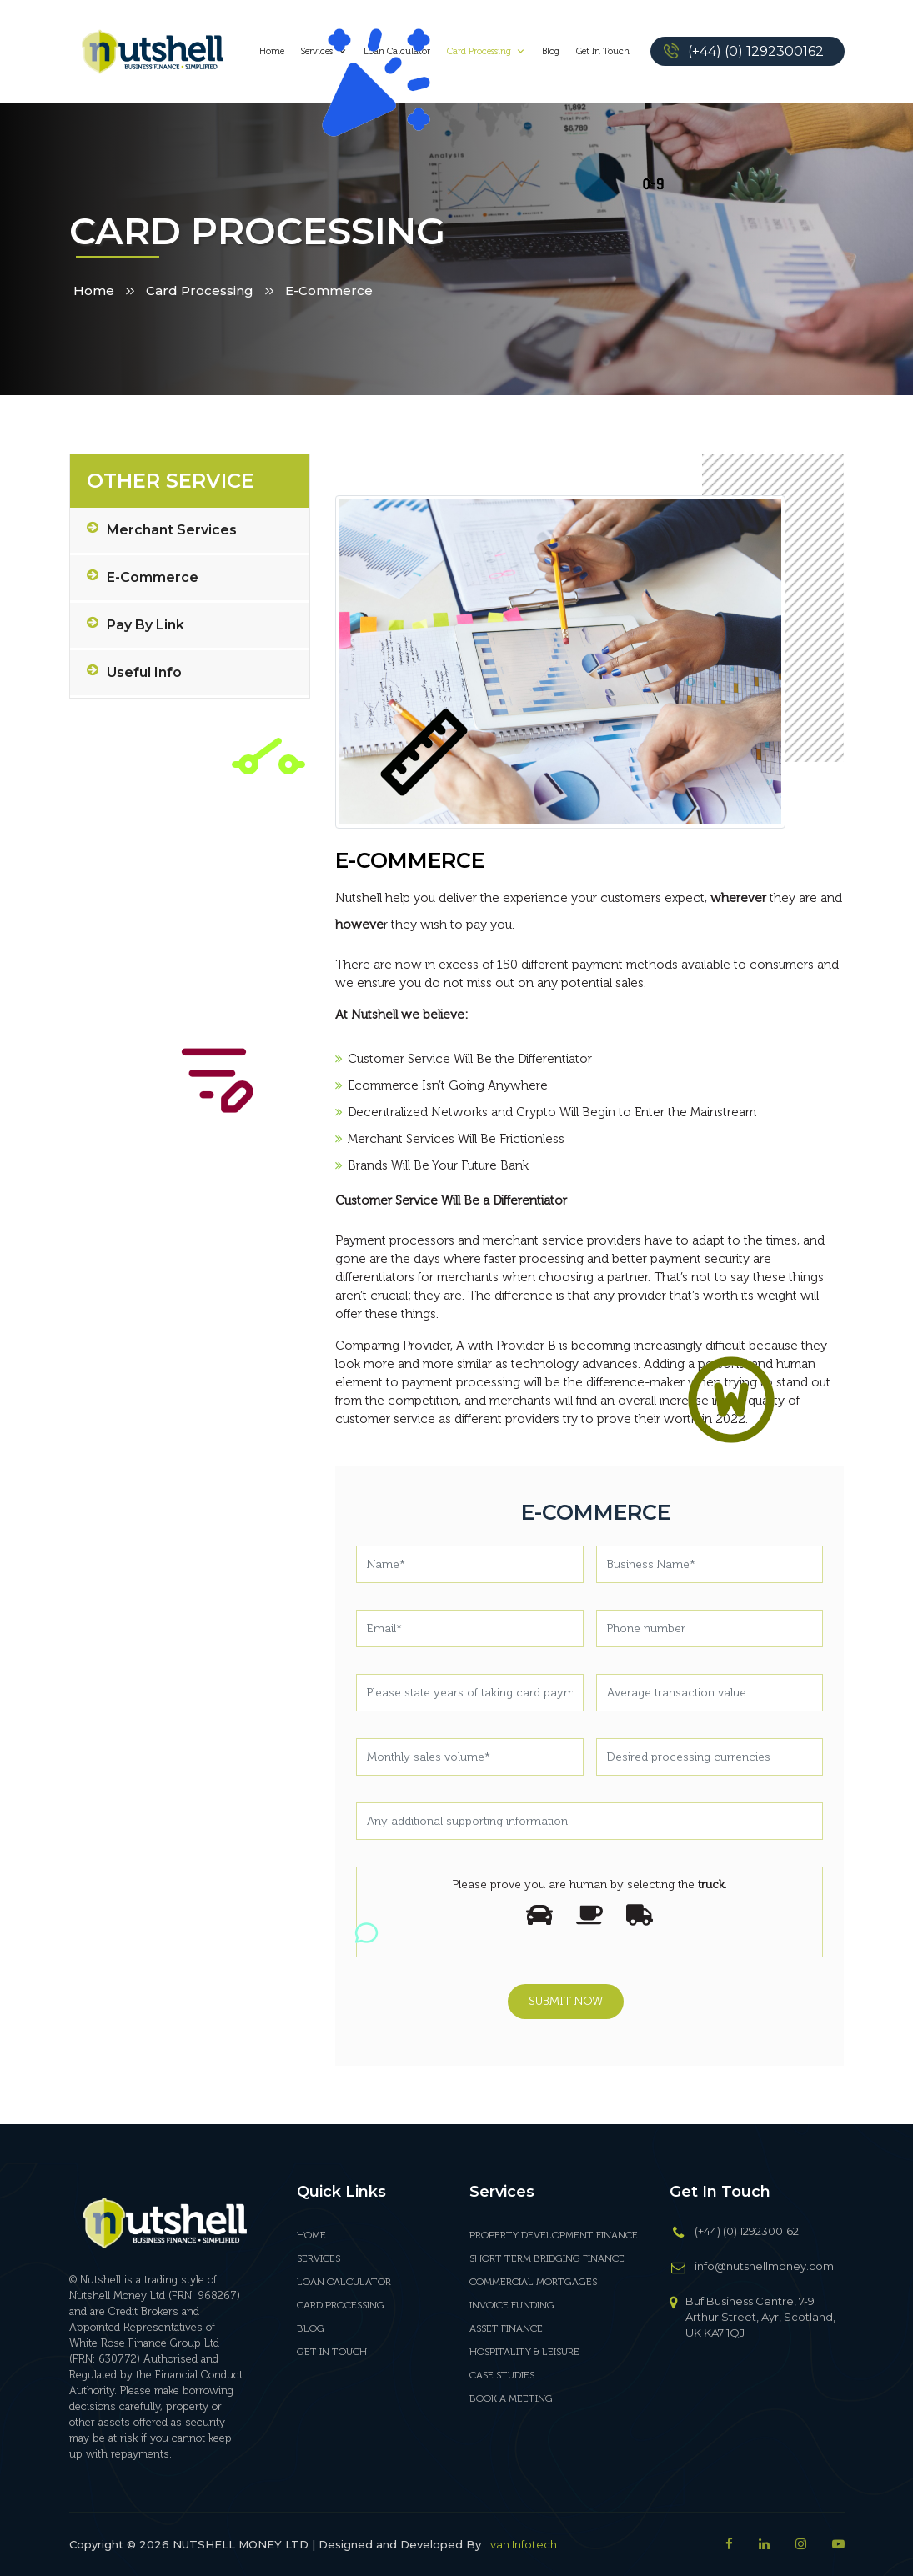 The height and width of the screenshot is (2576, 913). I want to click on celebration or success state indicator, so click(379, 79).